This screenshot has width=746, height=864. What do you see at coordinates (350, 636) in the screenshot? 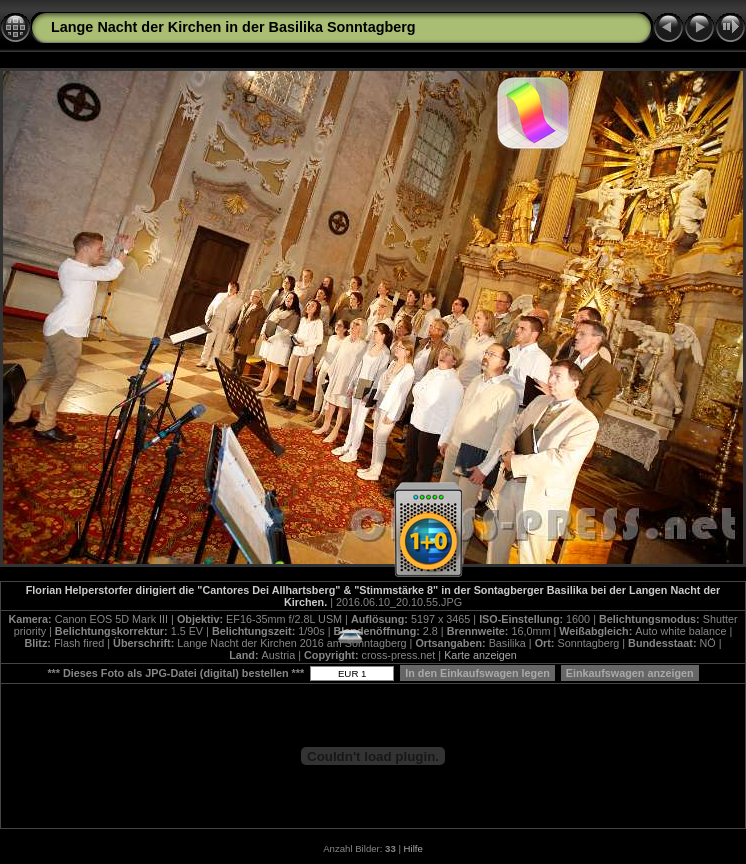
I see `scan documents using a wireless scanner` at bounding box center [350, 636].